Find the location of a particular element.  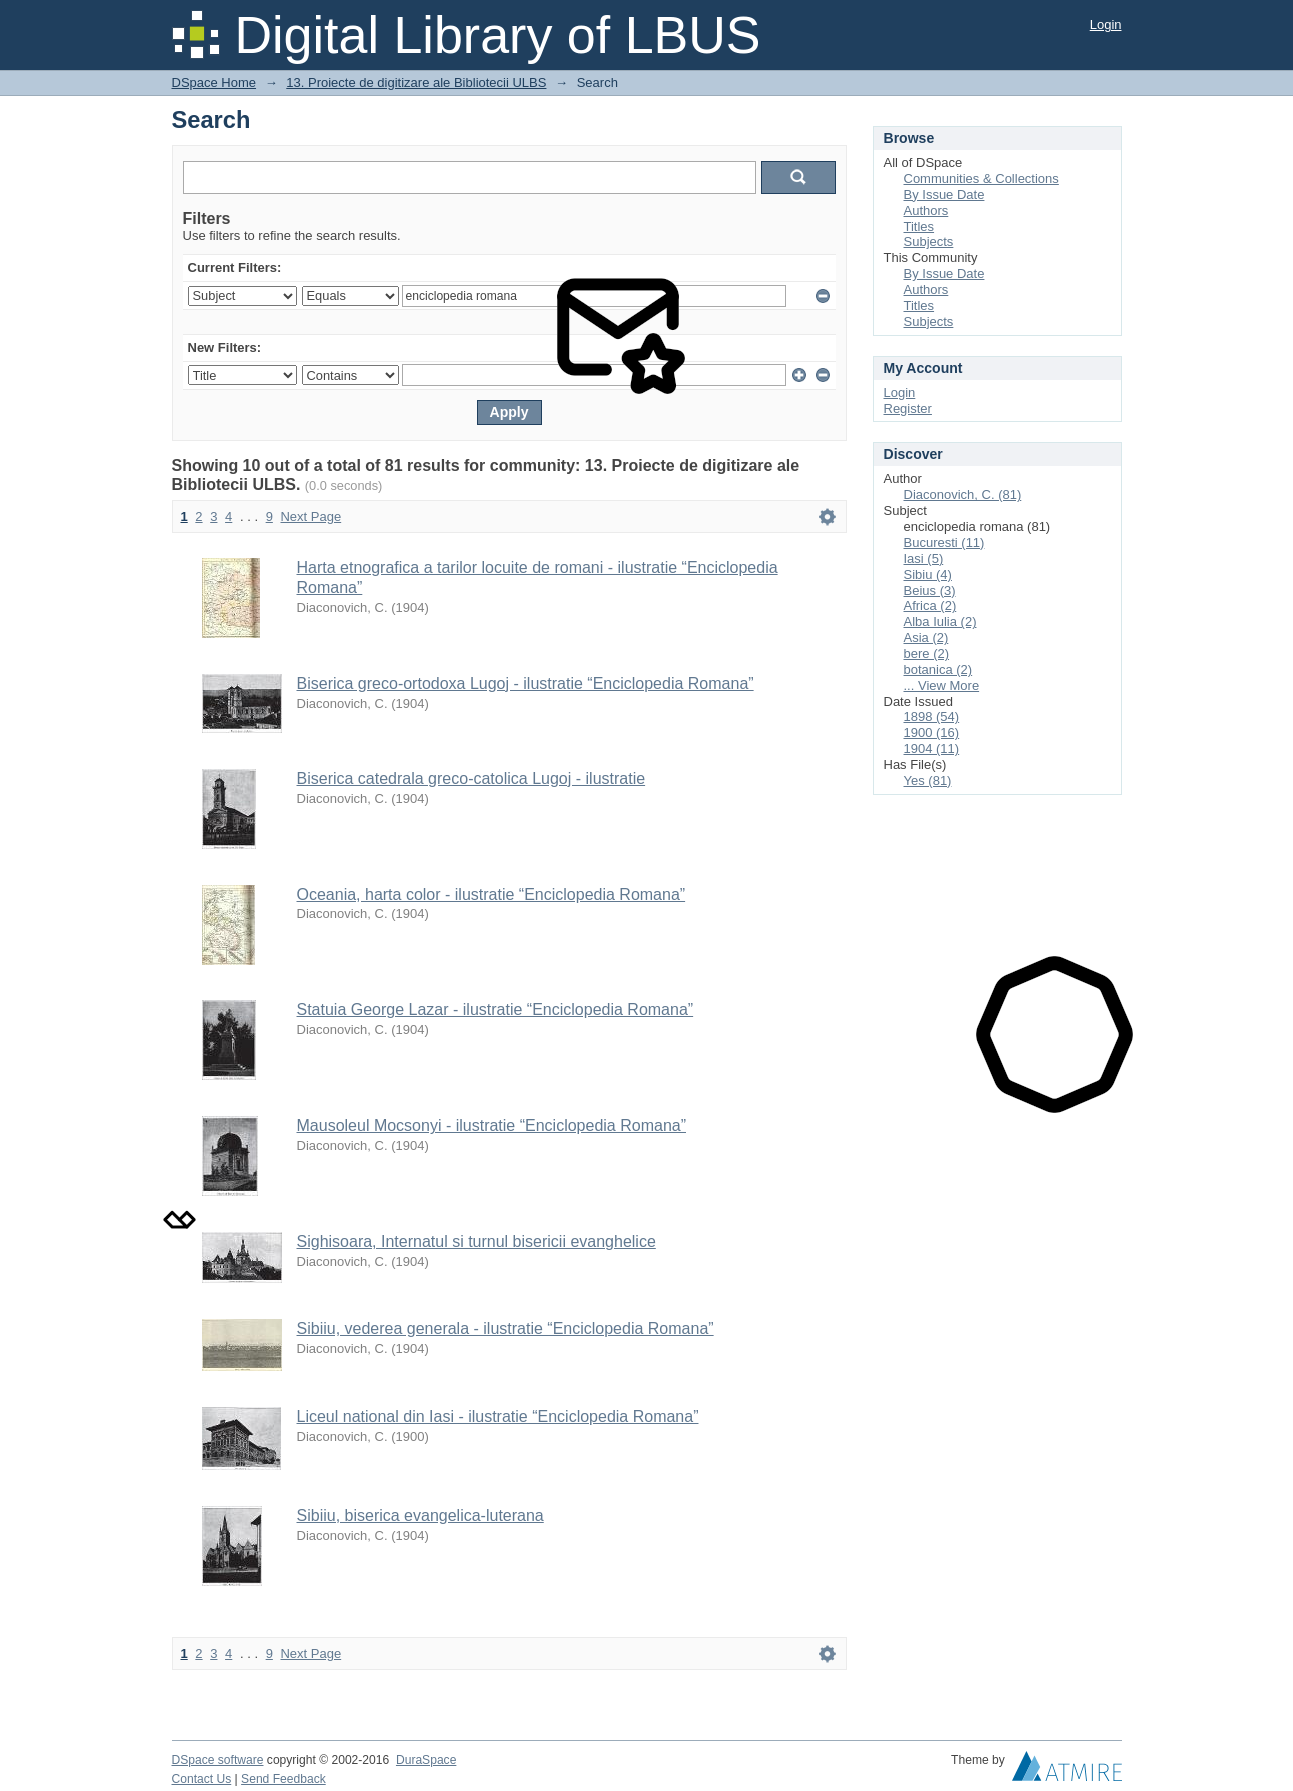

stop or warning indicator is located at coordinates (1054, 1034).